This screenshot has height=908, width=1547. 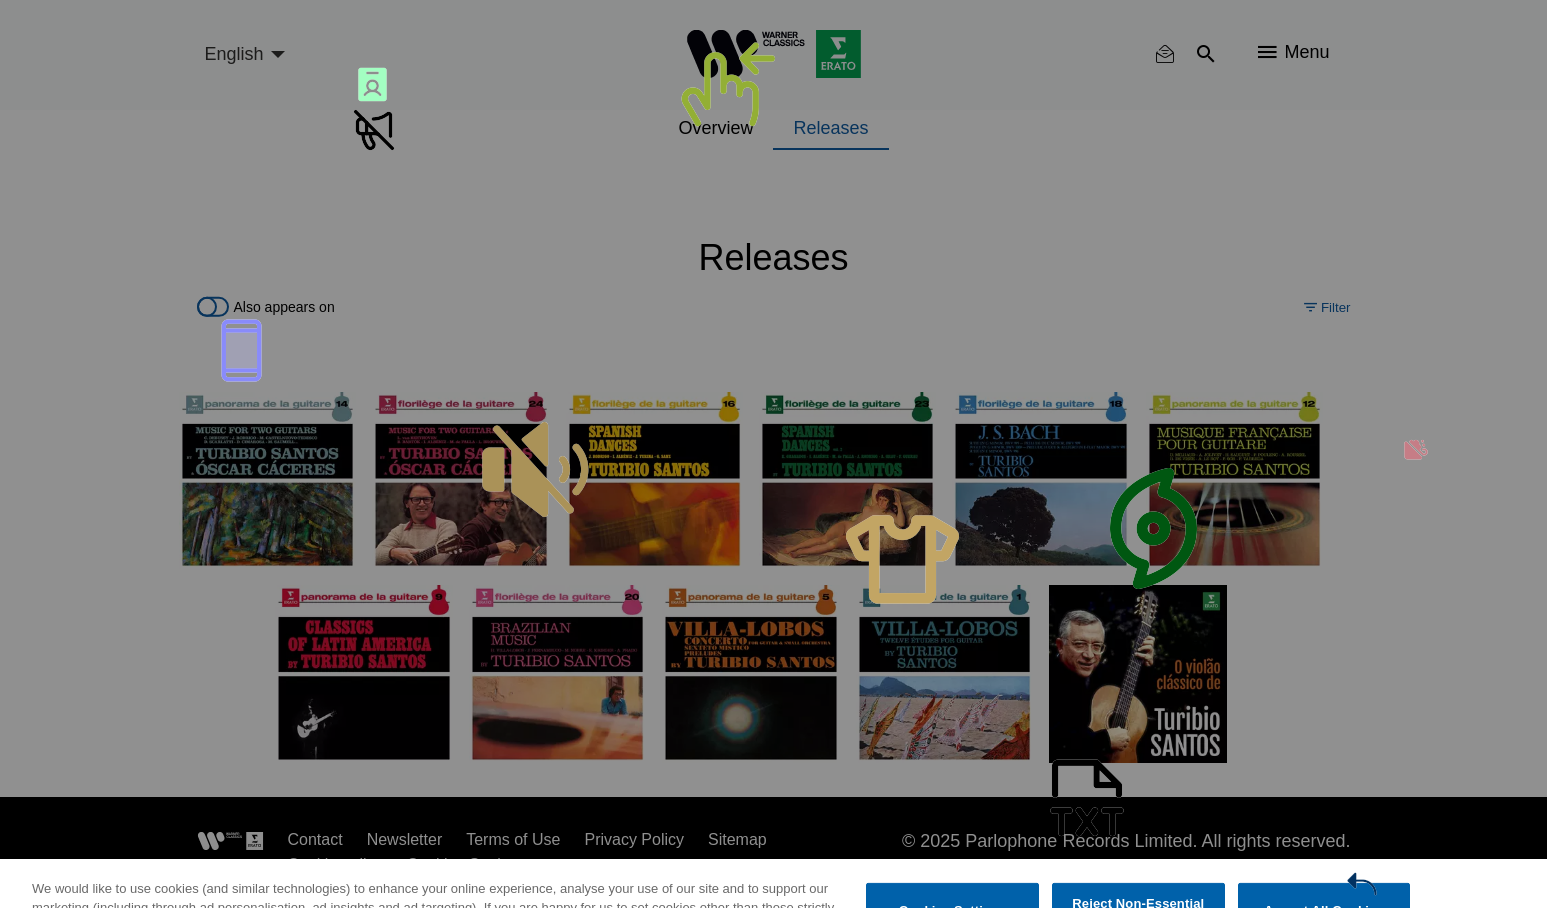 What do you see at coordinates (241, 350) in the screenshot?
I see `switch to mobile view` at bounding box center [241, 350].